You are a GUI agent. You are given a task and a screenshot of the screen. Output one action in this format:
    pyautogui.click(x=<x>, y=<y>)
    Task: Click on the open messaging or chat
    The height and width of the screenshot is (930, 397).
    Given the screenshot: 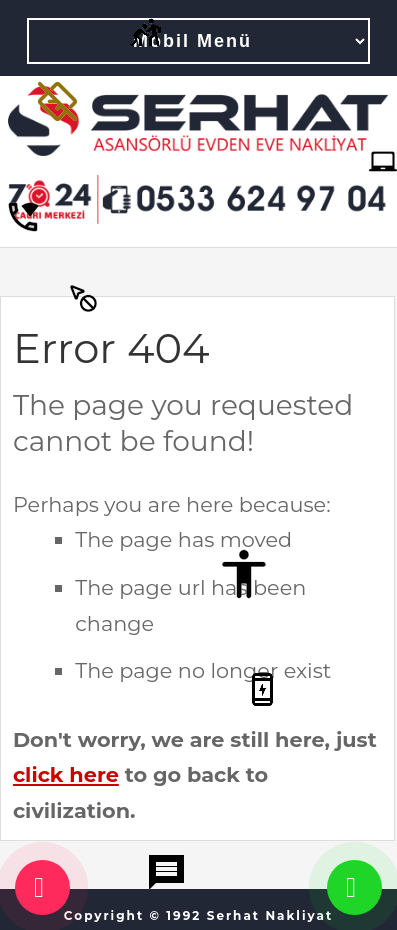 What is the action you would take?
    pyautogui.click(x=166, y=872)
    